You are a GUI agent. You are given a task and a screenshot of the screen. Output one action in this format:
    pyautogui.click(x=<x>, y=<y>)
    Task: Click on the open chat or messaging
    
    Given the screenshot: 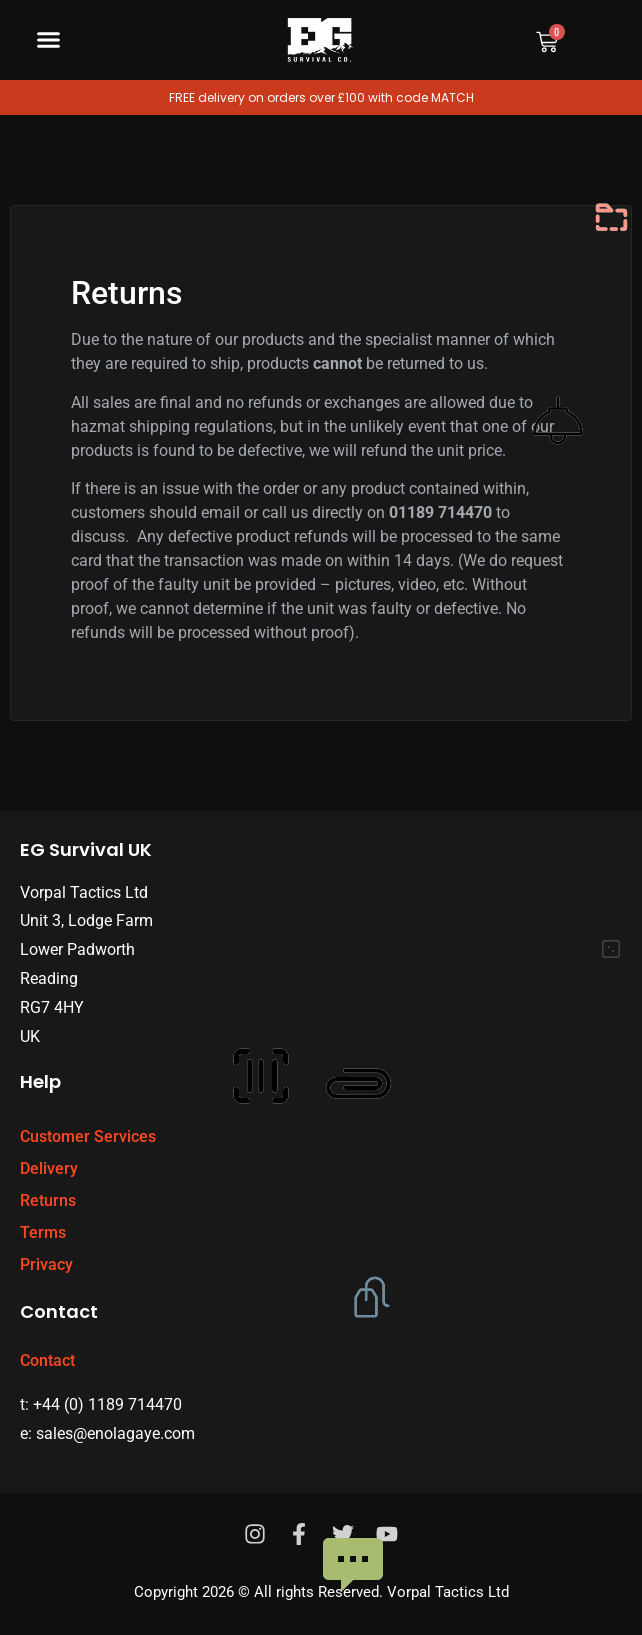 What is the action you would take?
    pyautogui.click(x=353, y=1565)
    